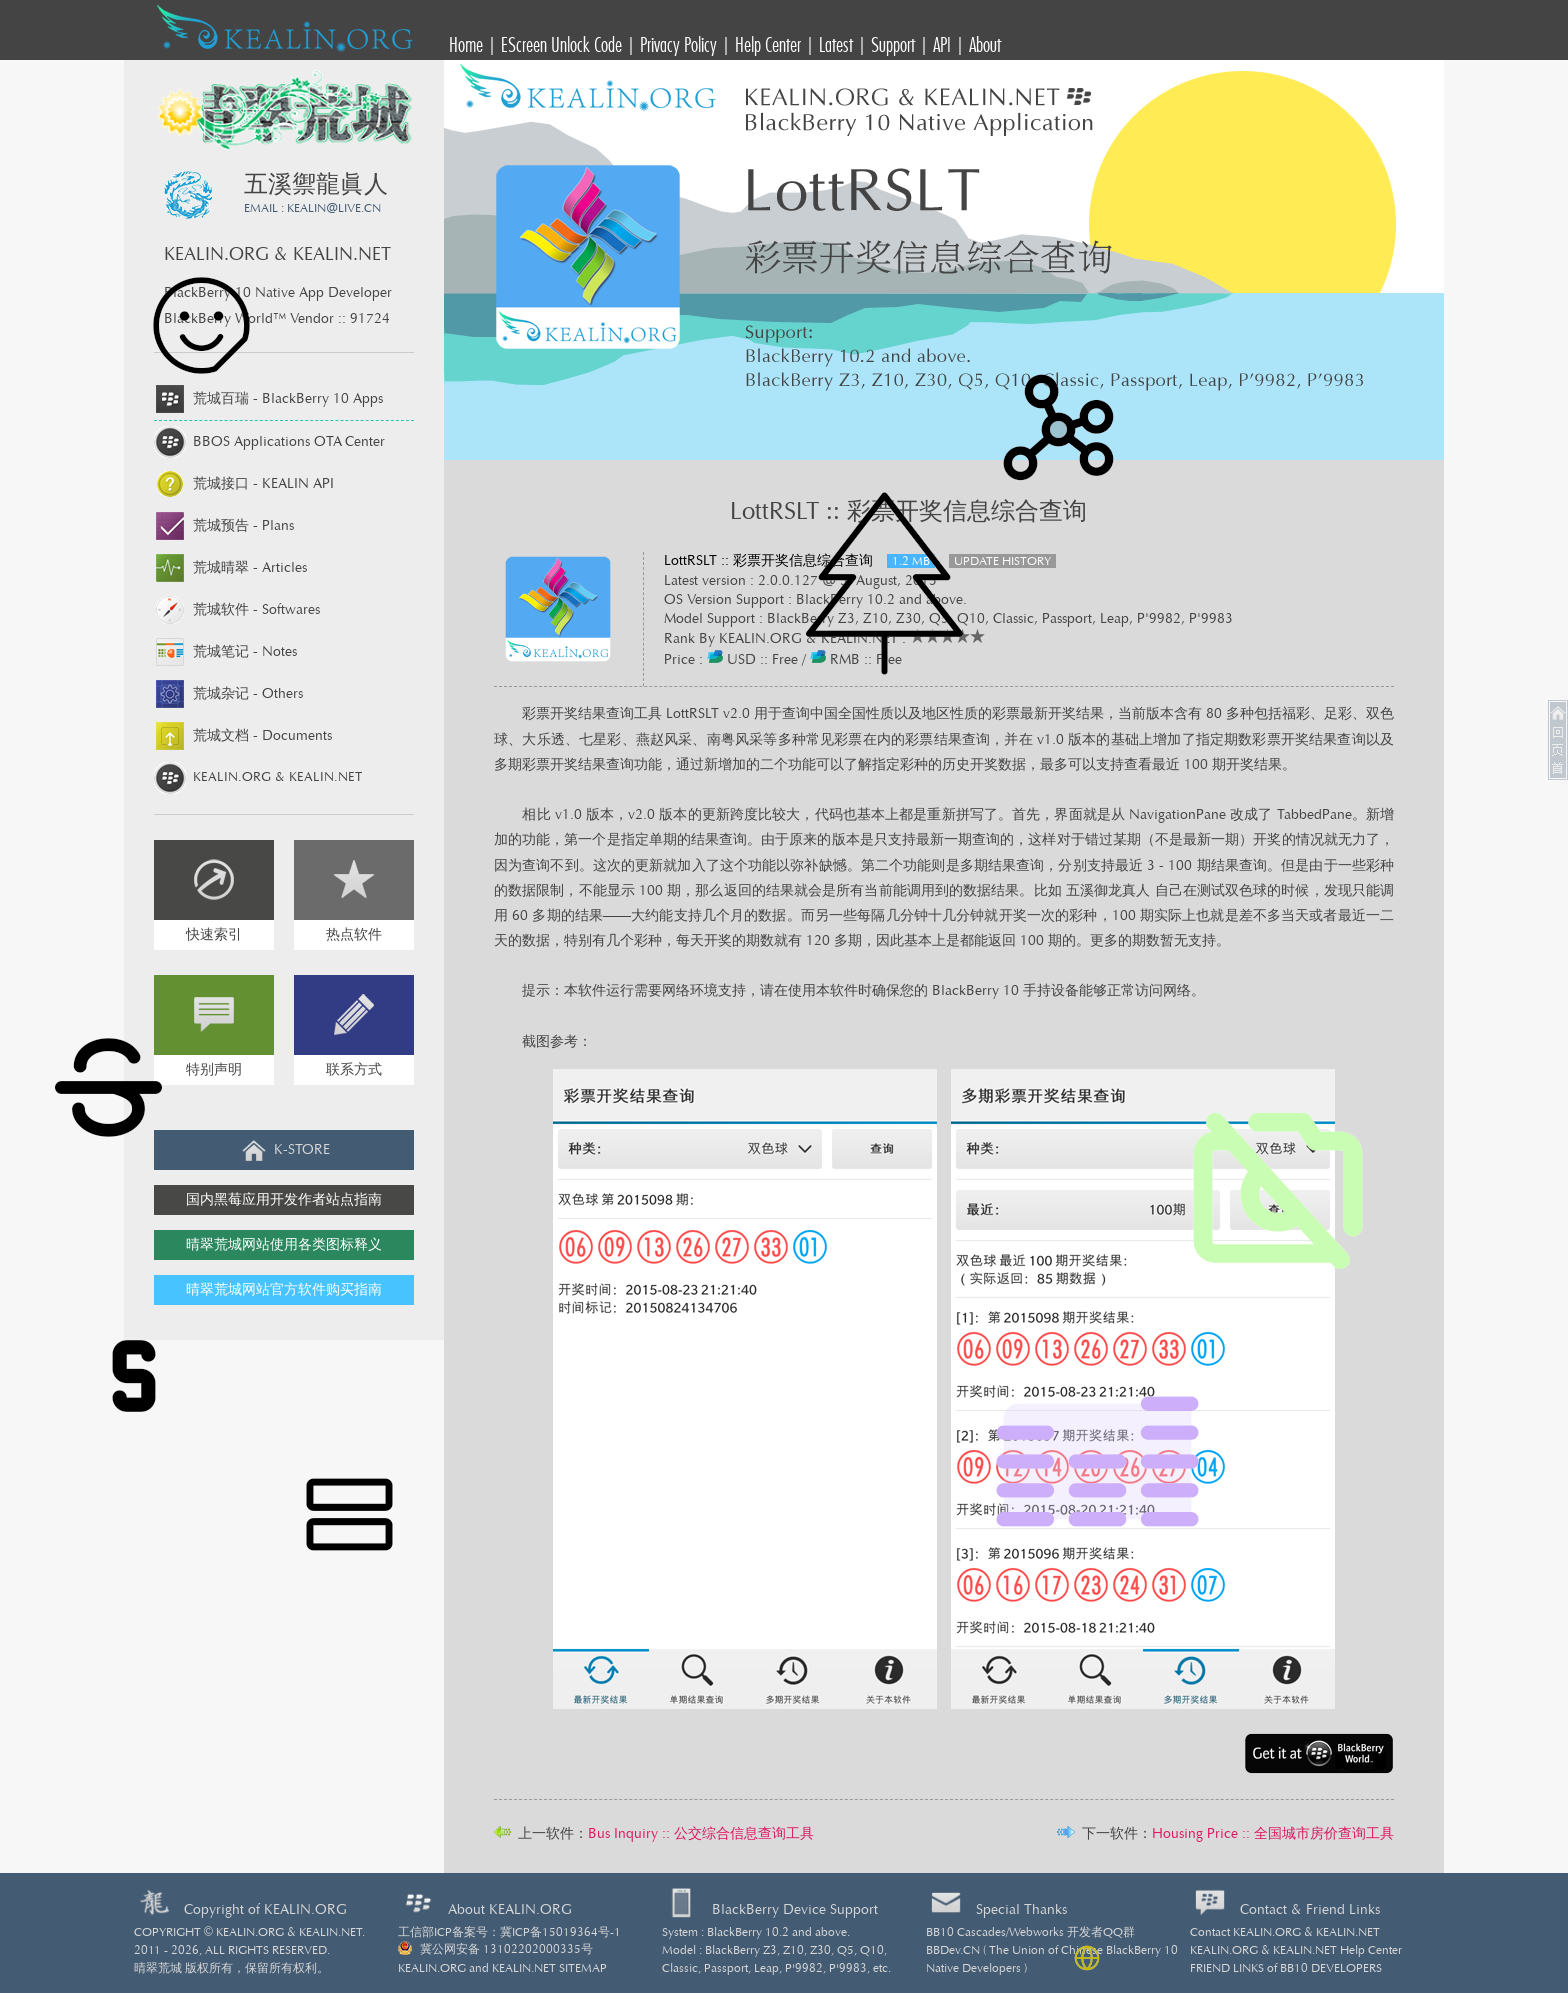 The image size is (1568, 1993). I want to click on camera access is disabled, so click(1278, 1191).